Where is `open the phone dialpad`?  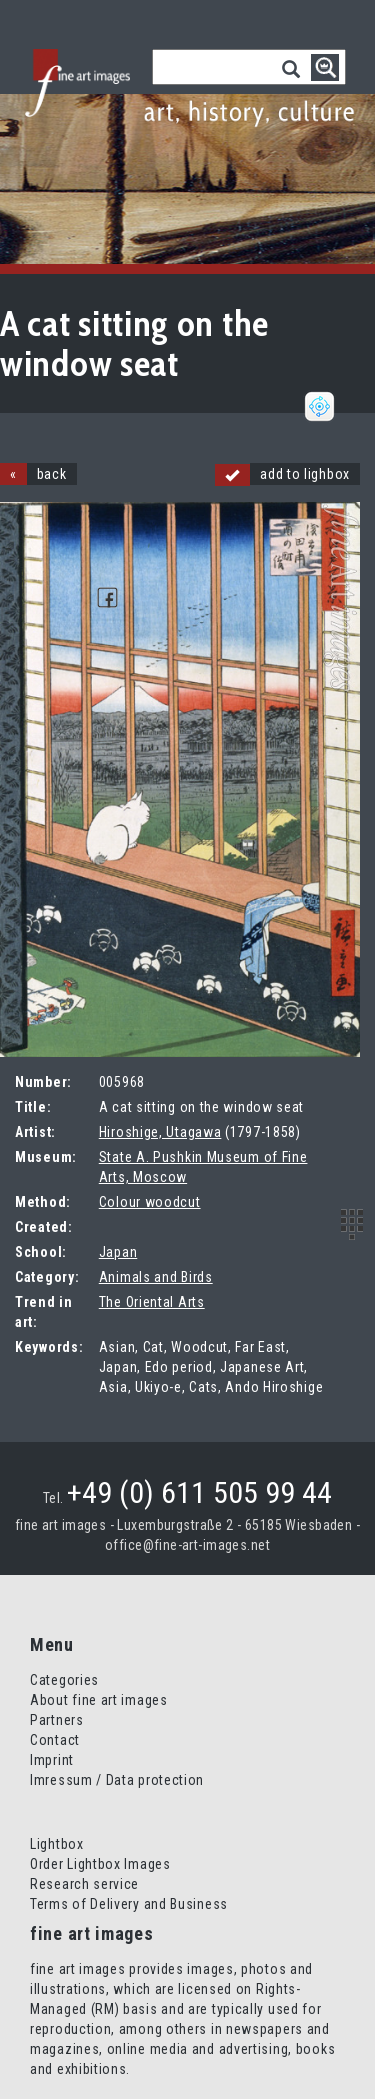
open the phone dialpad is located at coordinates (352, 1226).